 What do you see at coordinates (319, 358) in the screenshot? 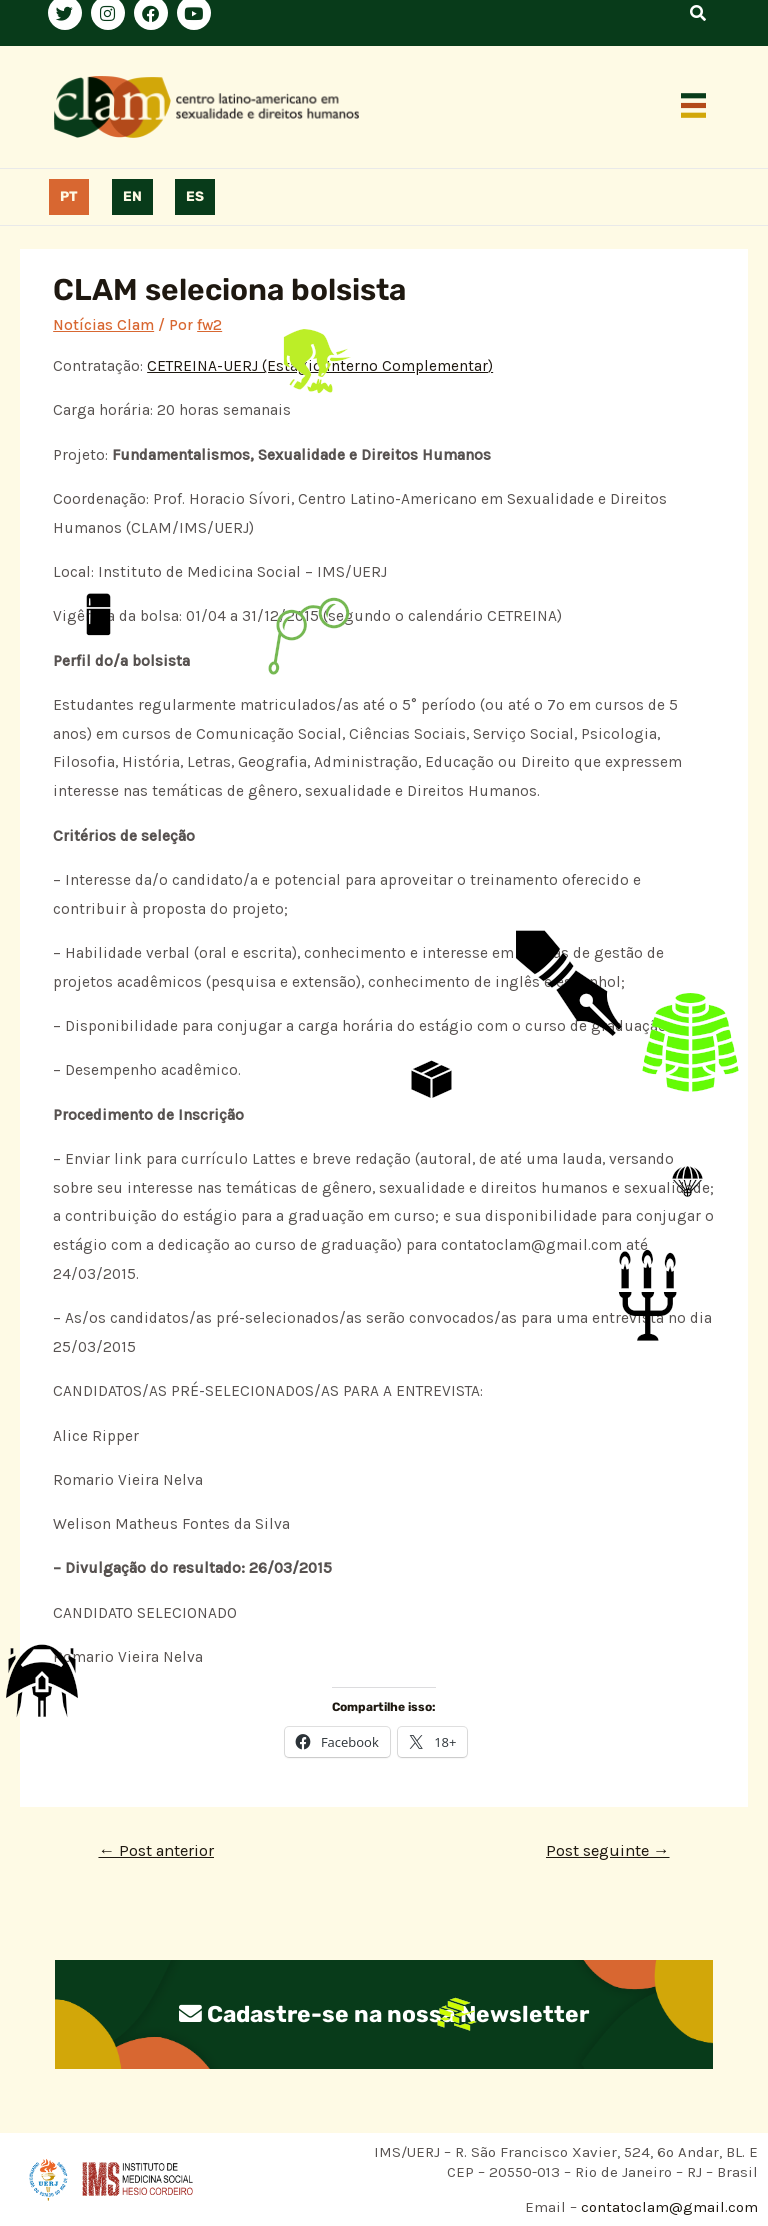
I see `wall street or stock market bull symbol` at bounding box center [319, 358].